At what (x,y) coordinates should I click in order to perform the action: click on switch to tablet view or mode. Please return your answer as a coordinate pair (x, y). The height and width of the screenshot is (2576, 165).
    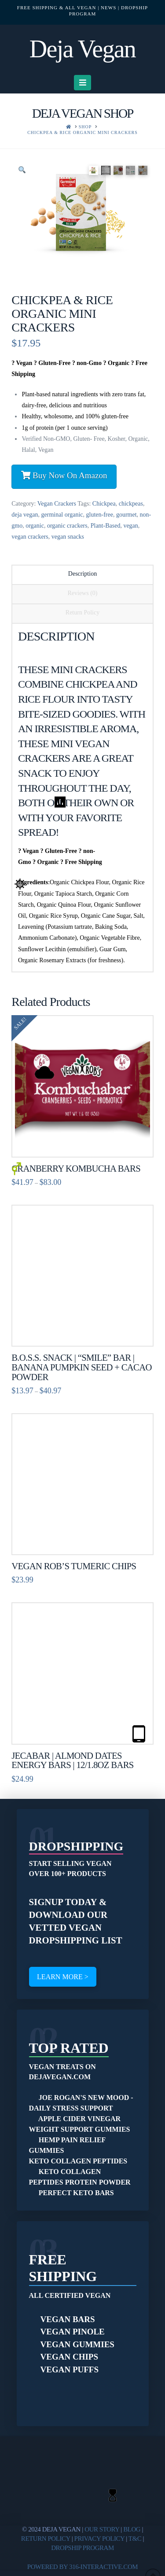
    Looking at the image, I should click on (139, 1734).